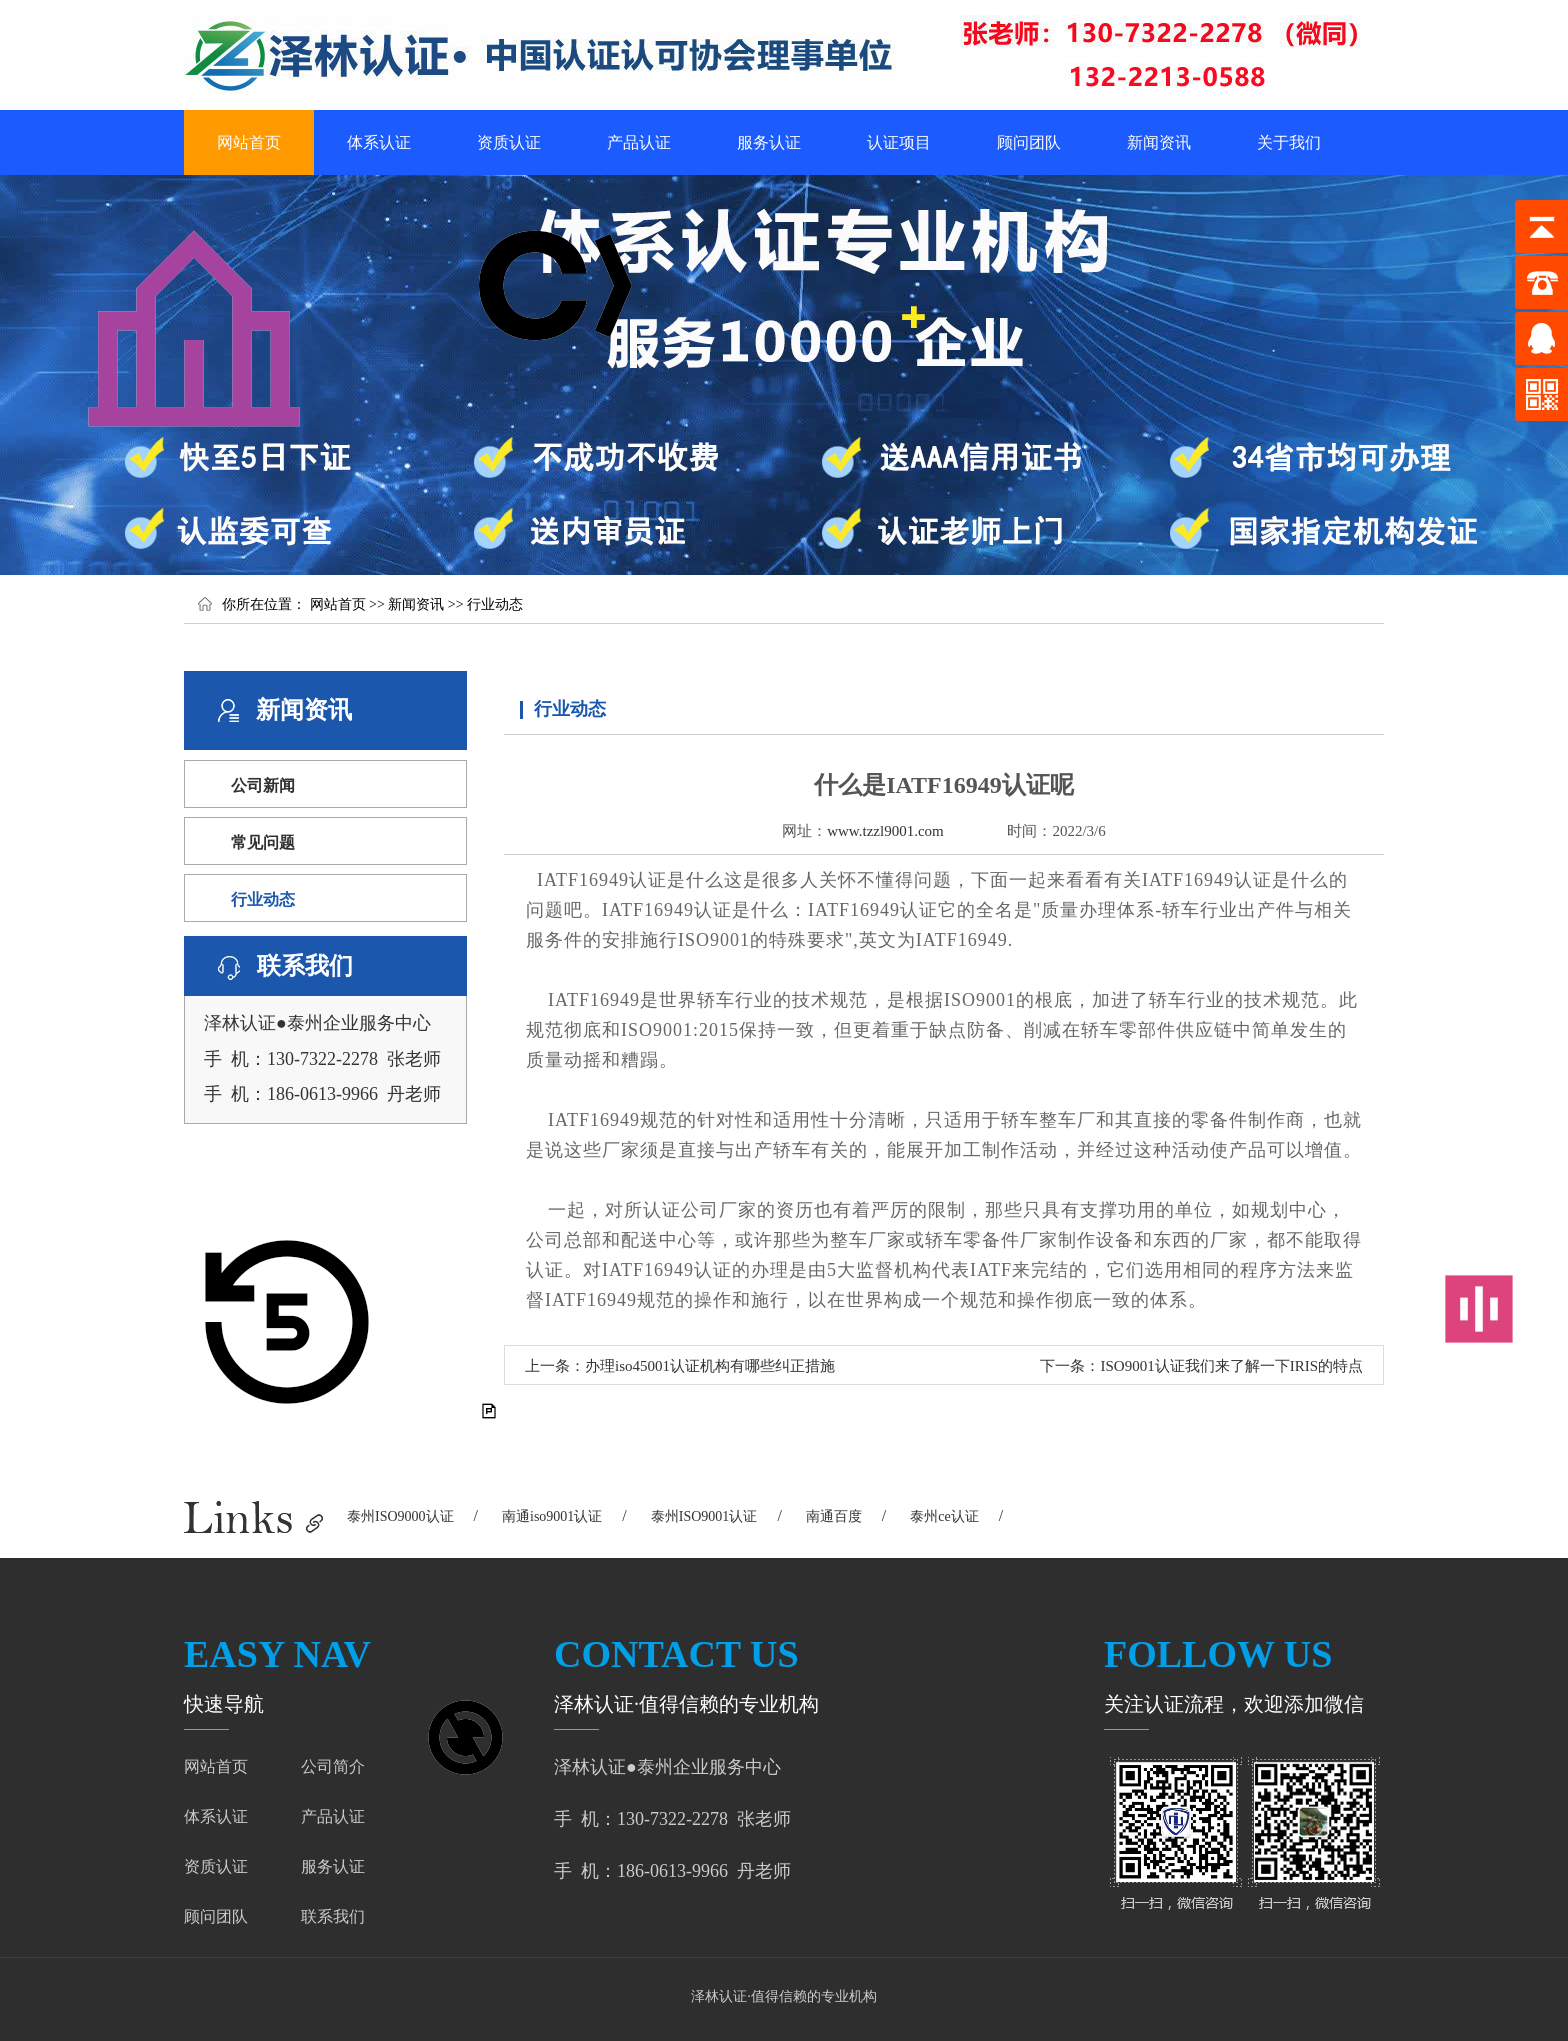 Image resolution: width=1568 pixels, height=2041 pixels. I want to click on skip back 5 seconds in media playback, so click(287, 1322).